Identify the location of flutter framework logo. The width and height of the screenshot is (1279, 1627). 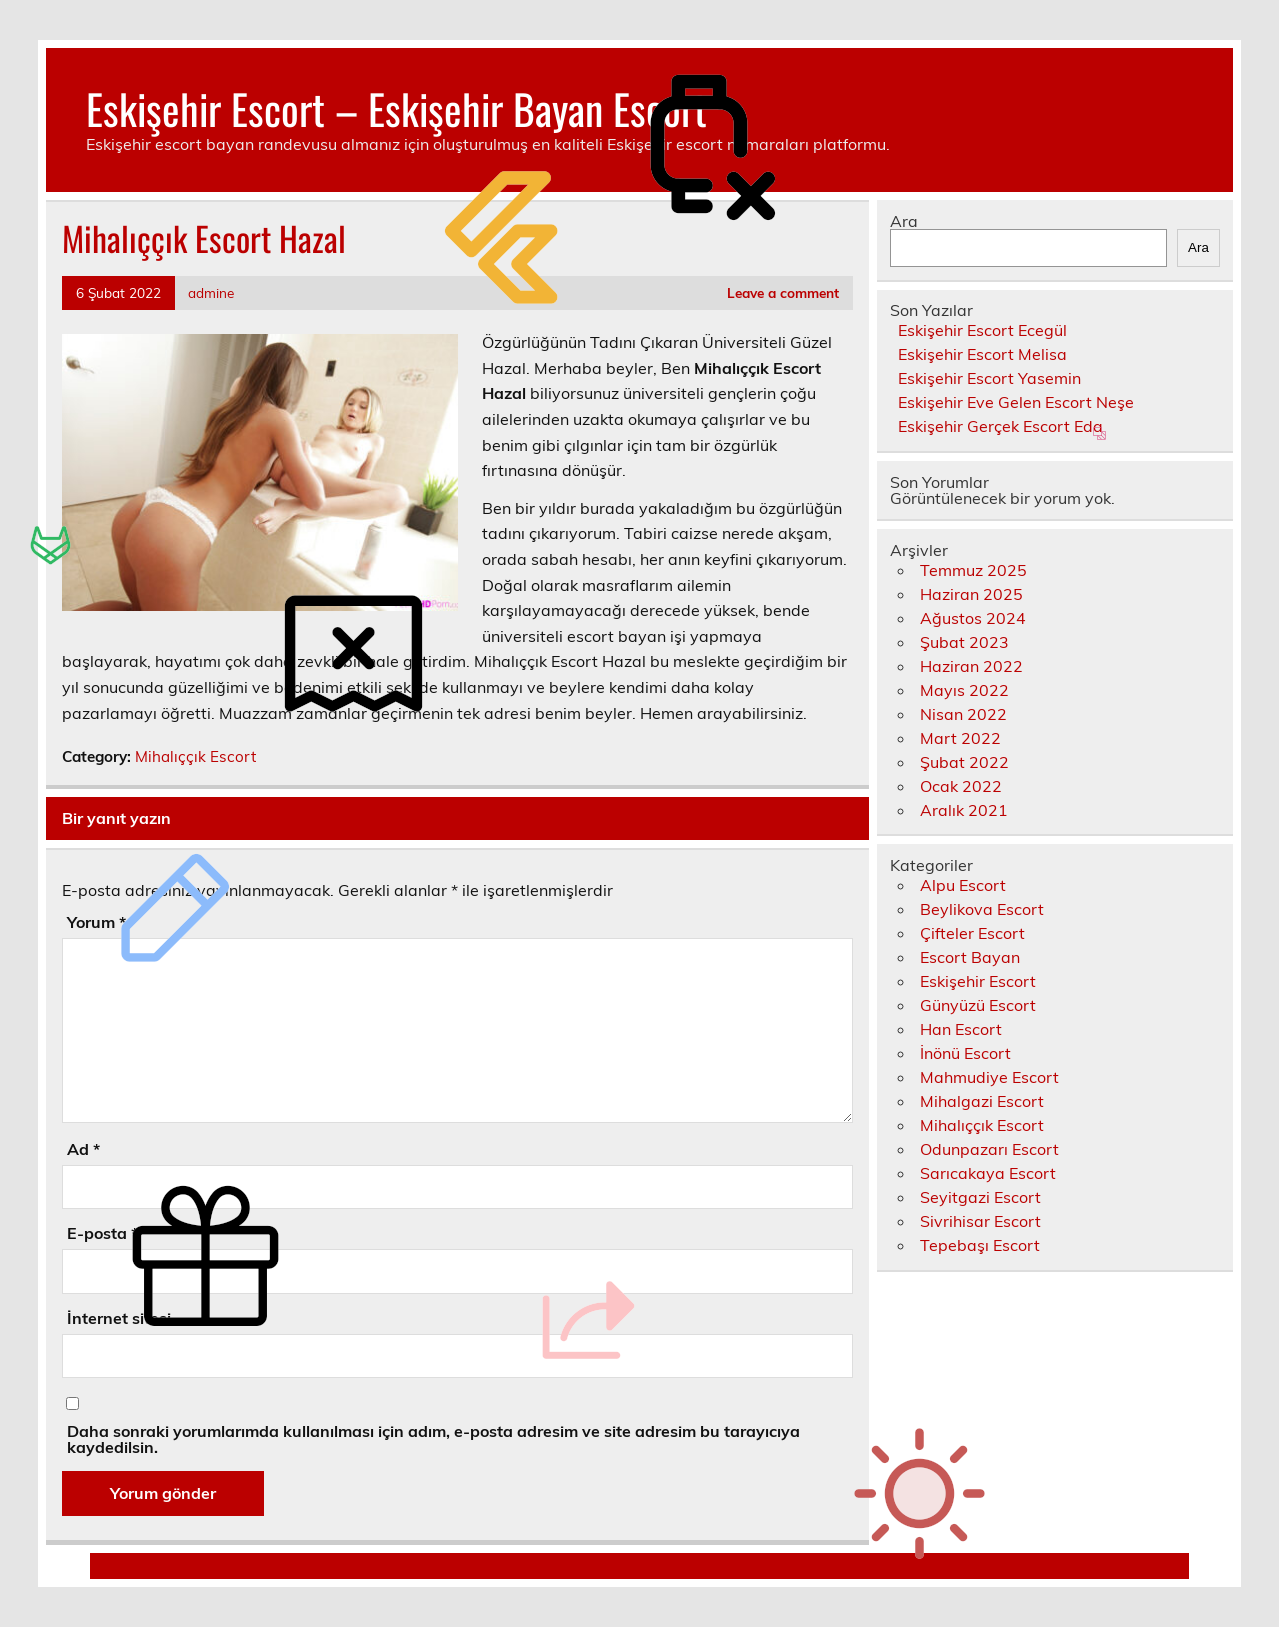
(504, 237).